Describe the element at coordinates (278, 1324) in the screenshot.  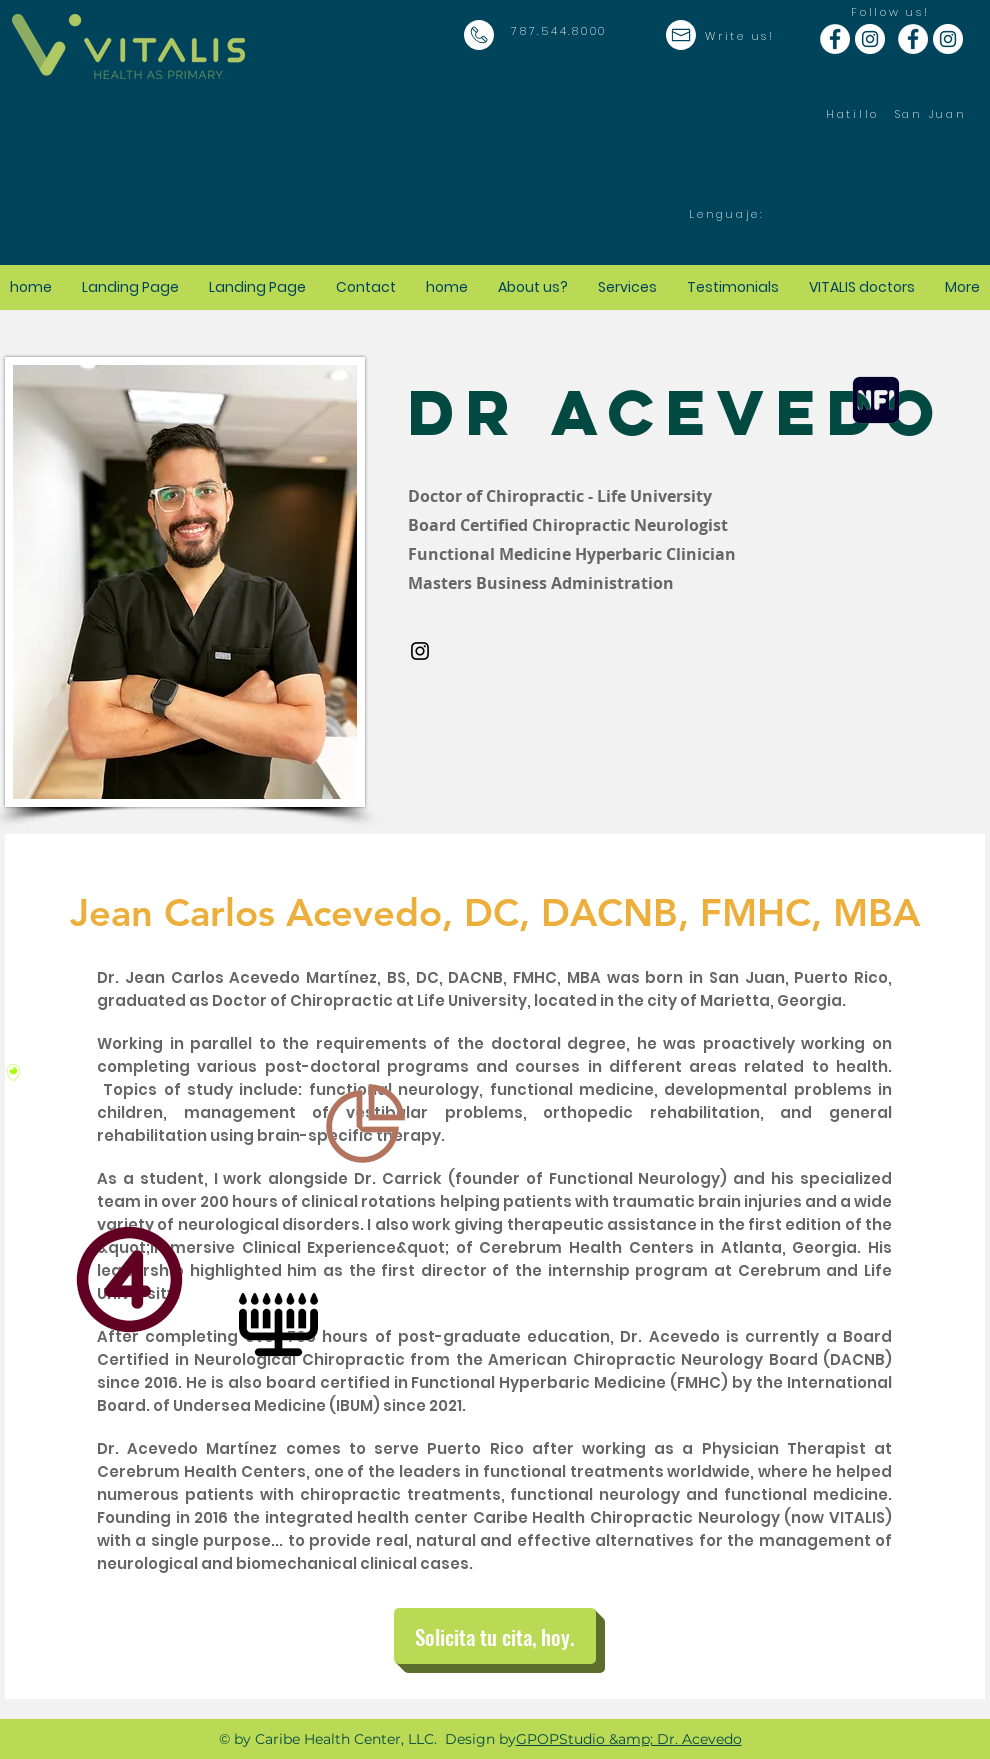
I see `indicates hanukkah-related content or events` at that location.